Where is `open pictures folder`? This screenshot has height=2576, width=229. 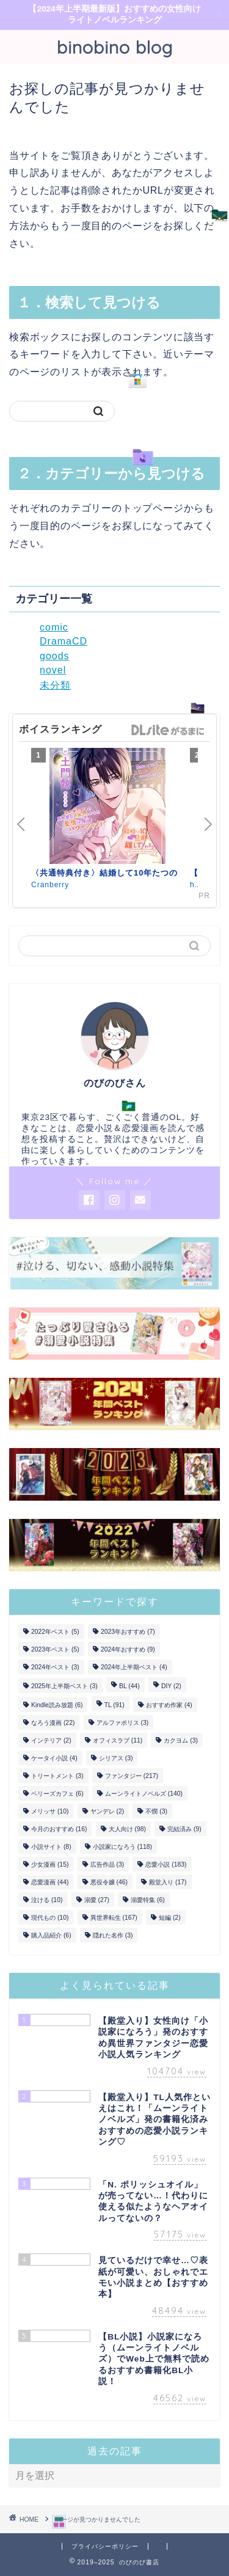
open pictures folder is located at coordinates (197, 708).